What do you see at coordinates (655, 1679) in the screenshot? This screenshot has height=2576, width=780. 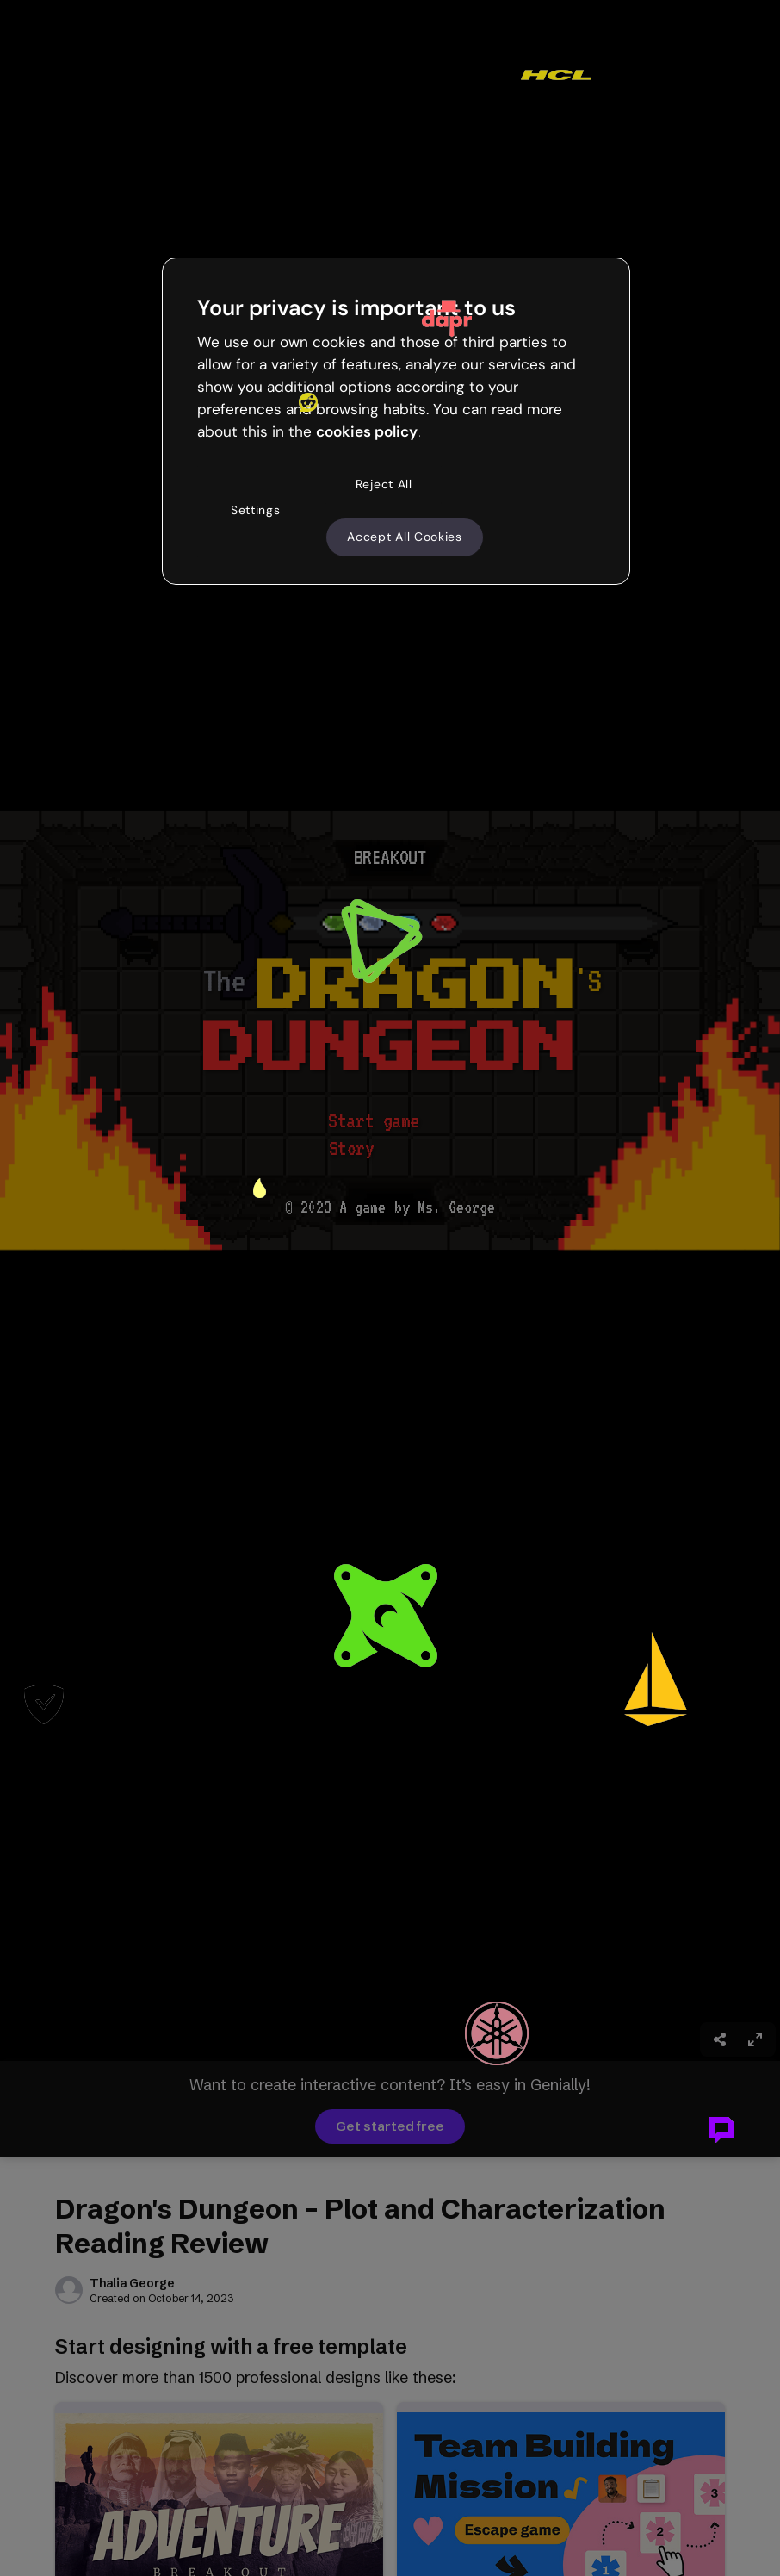 I see `istio service mesh logo` at bounding box center [655, 1679].